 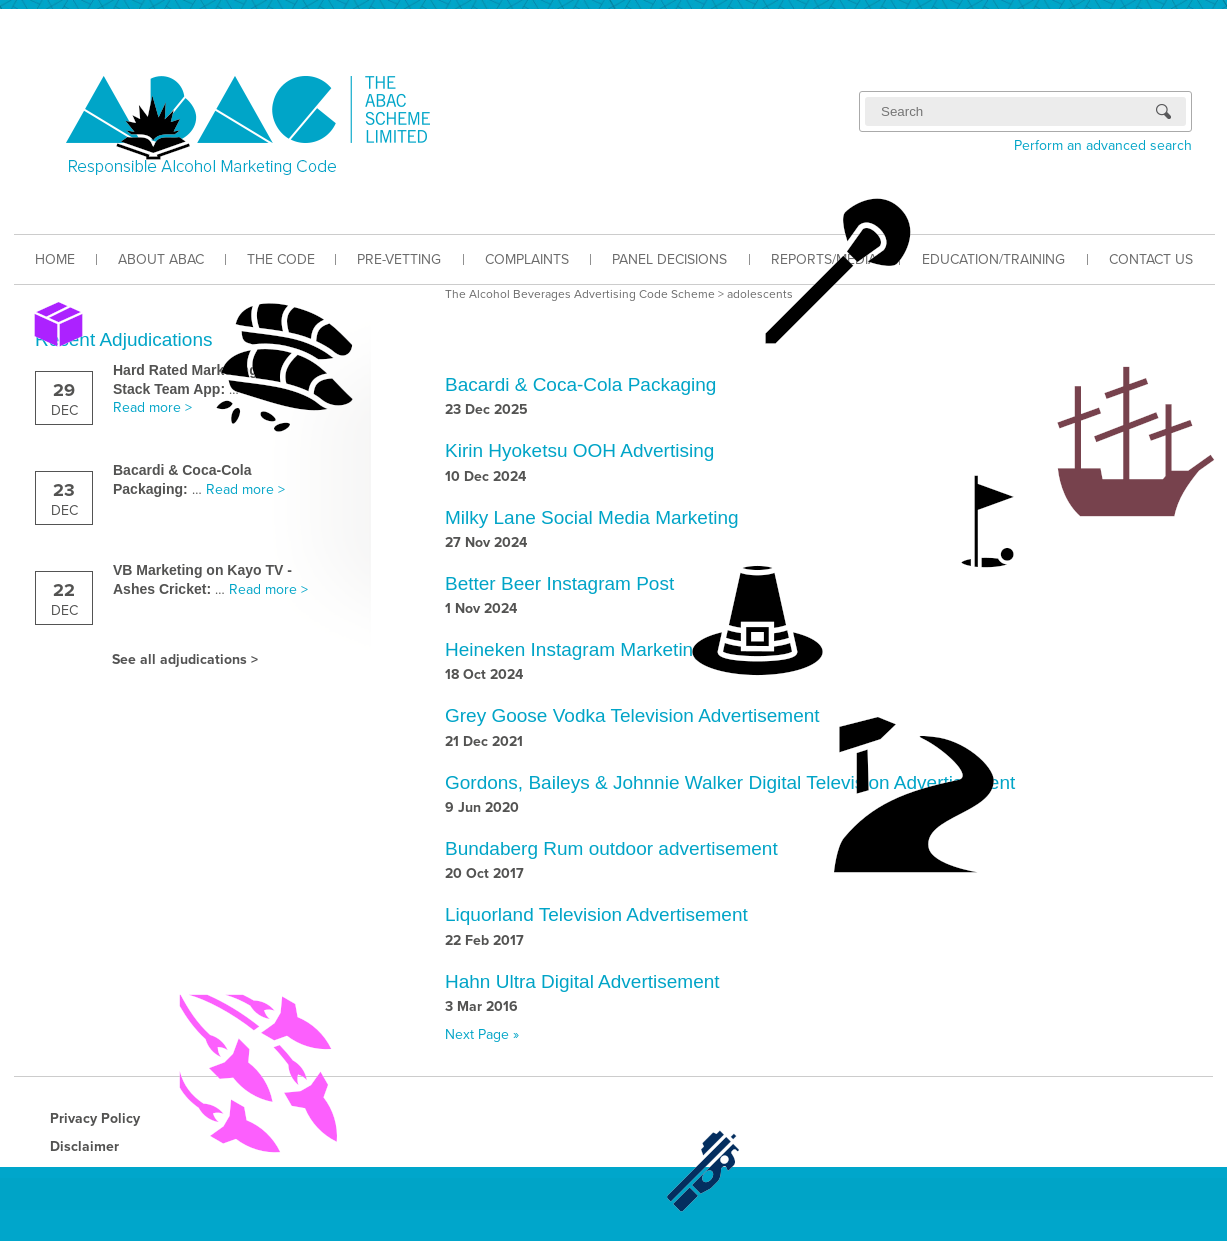 I want to click on dental examination tool icon, so click(x=838, y=270).